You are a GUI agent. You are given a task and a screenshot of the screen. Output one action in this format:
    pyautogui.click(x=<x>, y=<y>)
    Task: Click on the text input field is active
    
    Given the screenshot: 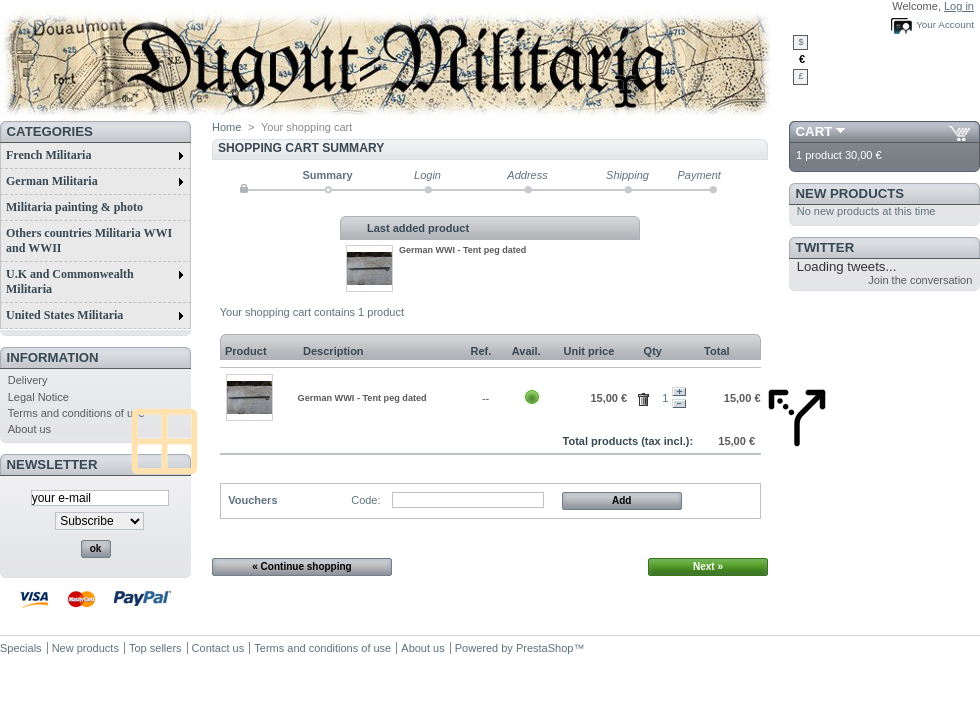 What is the action you would take?
    pyautogui.click(x=625, y=91)
    